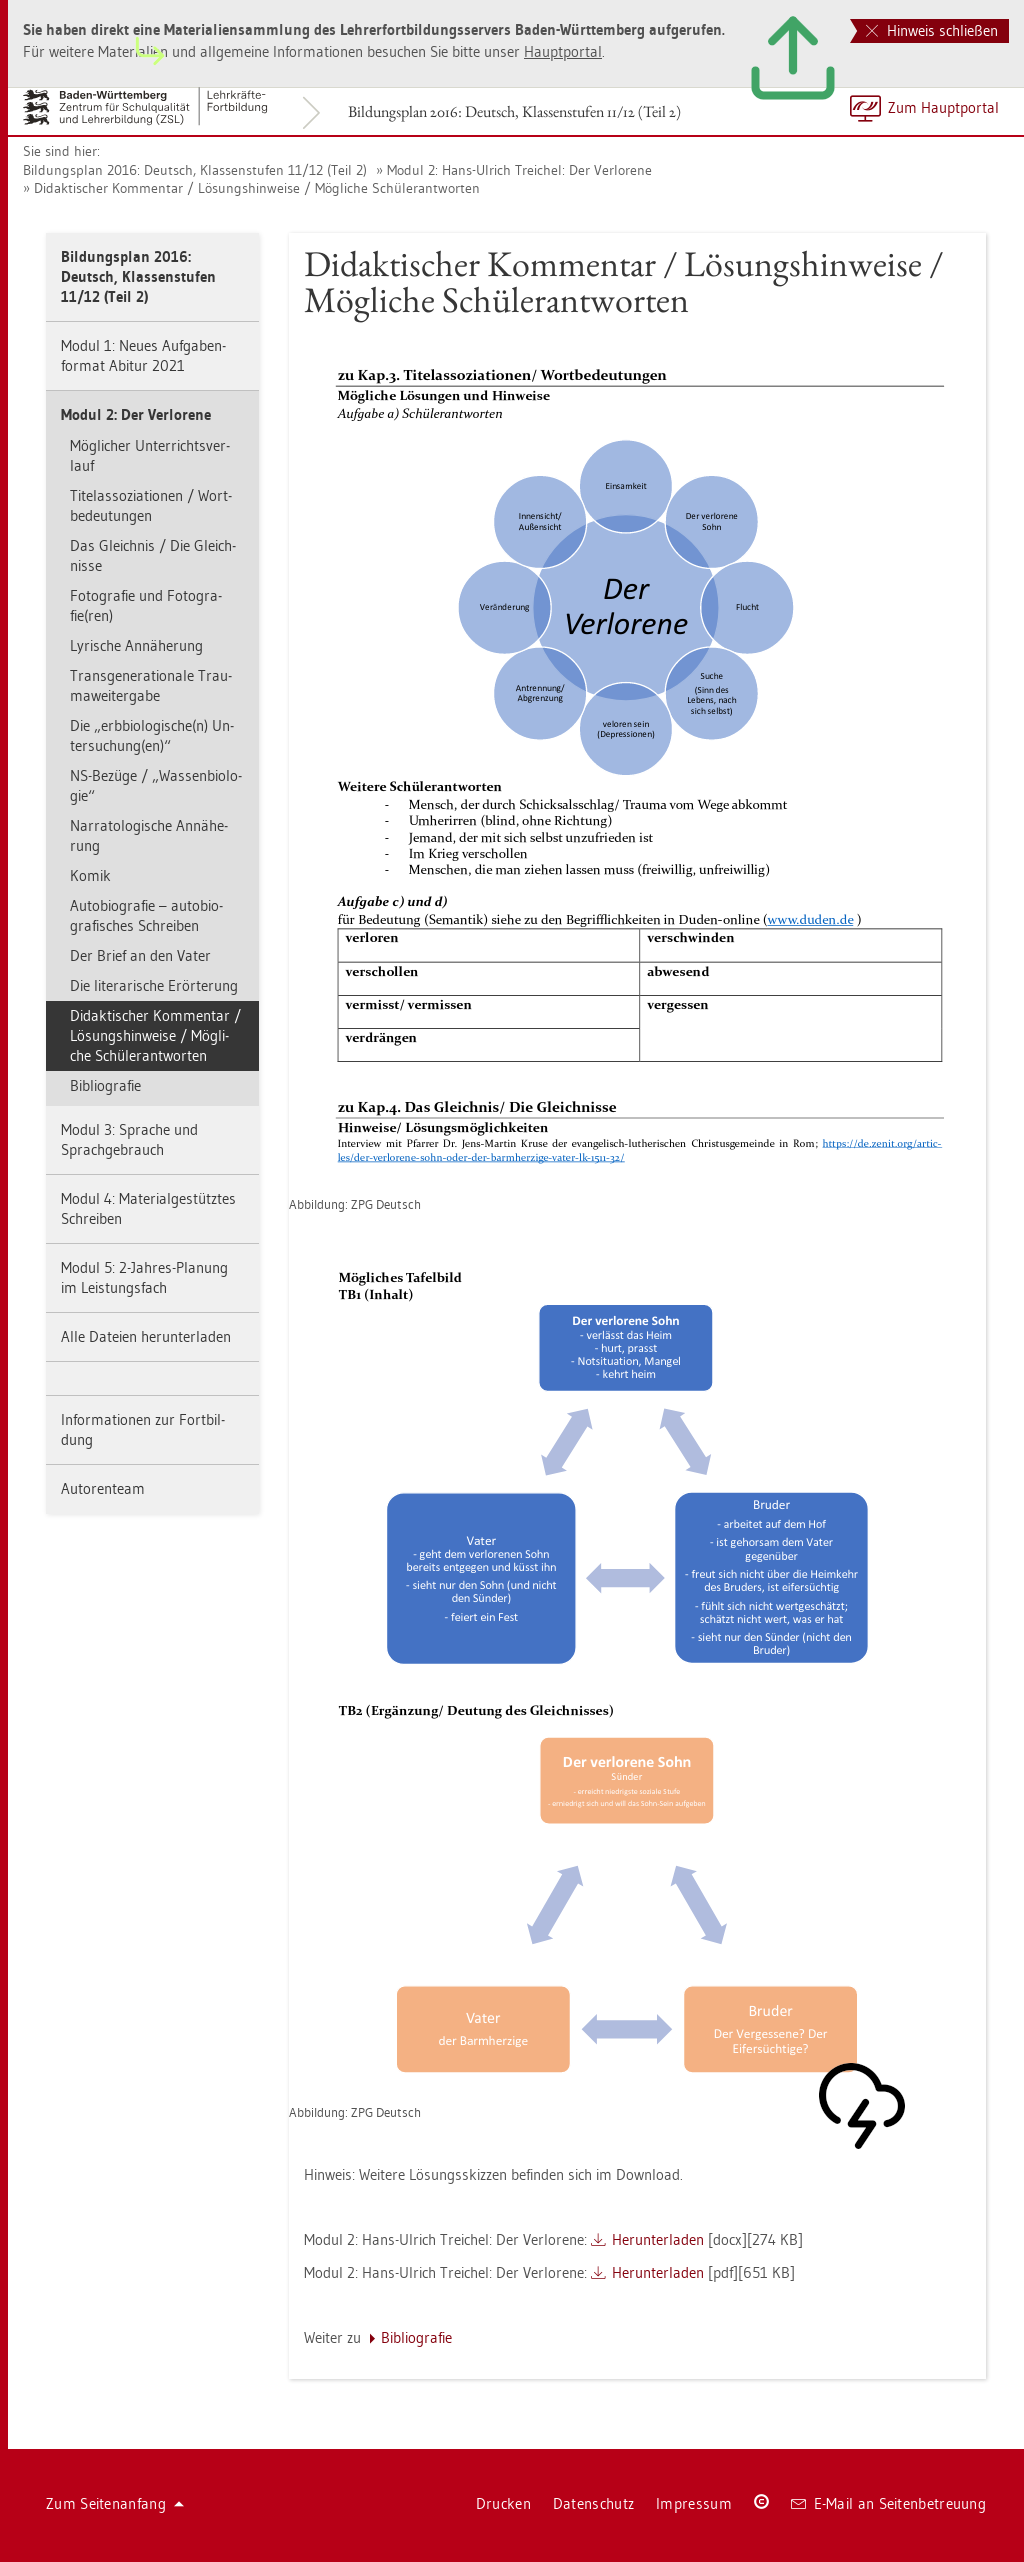  What do you see at coordinates (793, 58) in the screenshot?
I see `upload a file or document` at bounding box center [793, 58].